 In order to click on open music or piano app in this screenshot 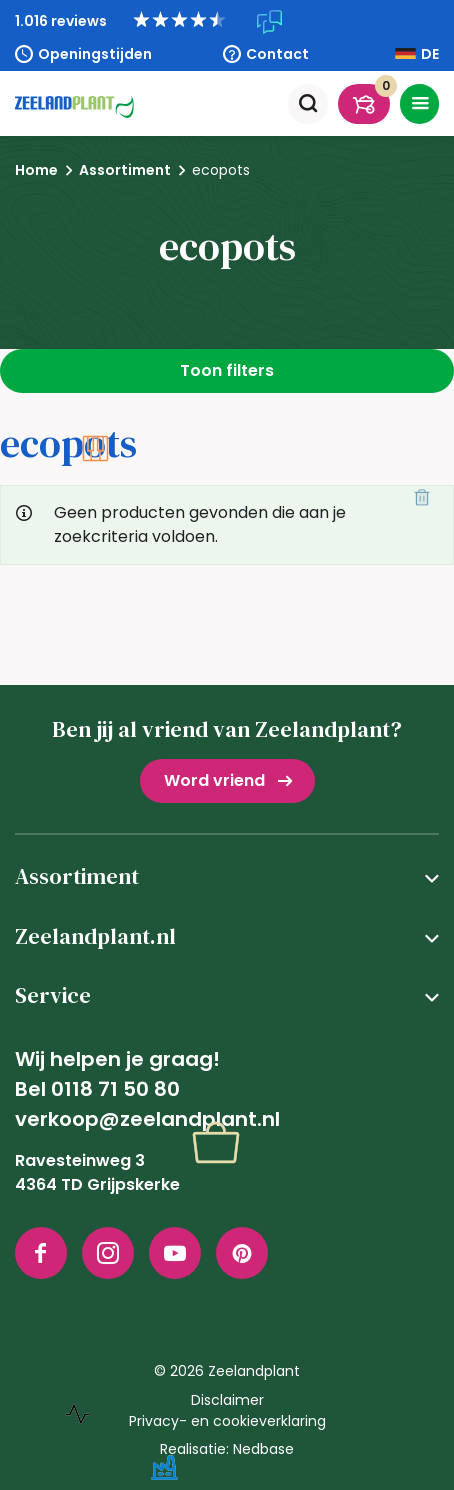, I will do `click(95, 448)`.